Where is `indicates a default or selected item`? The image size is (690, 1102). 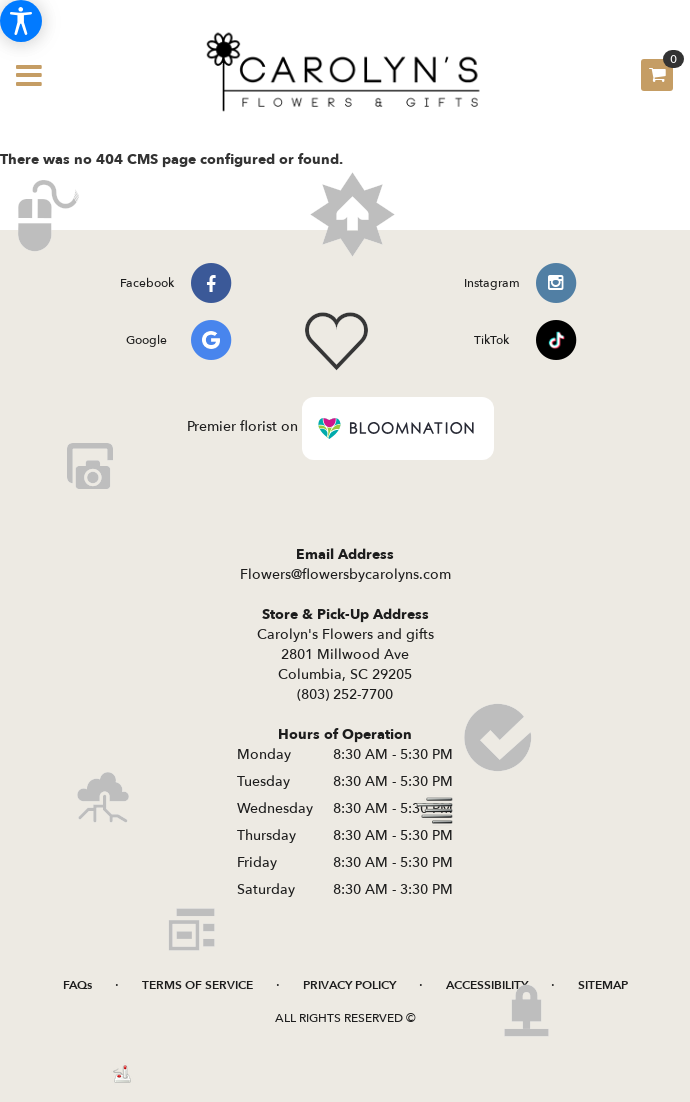
indicates a default or selected item is located at coordinates (497, 737).